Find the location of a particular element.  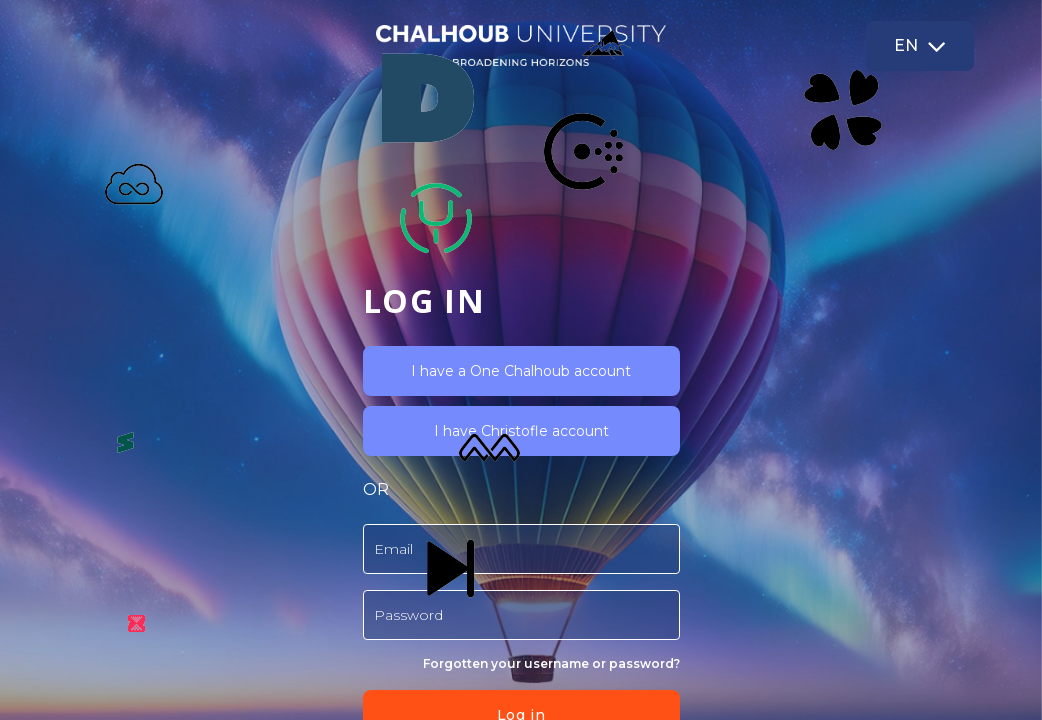

open JSFiddle code playground is located at coordinates (134, 184).